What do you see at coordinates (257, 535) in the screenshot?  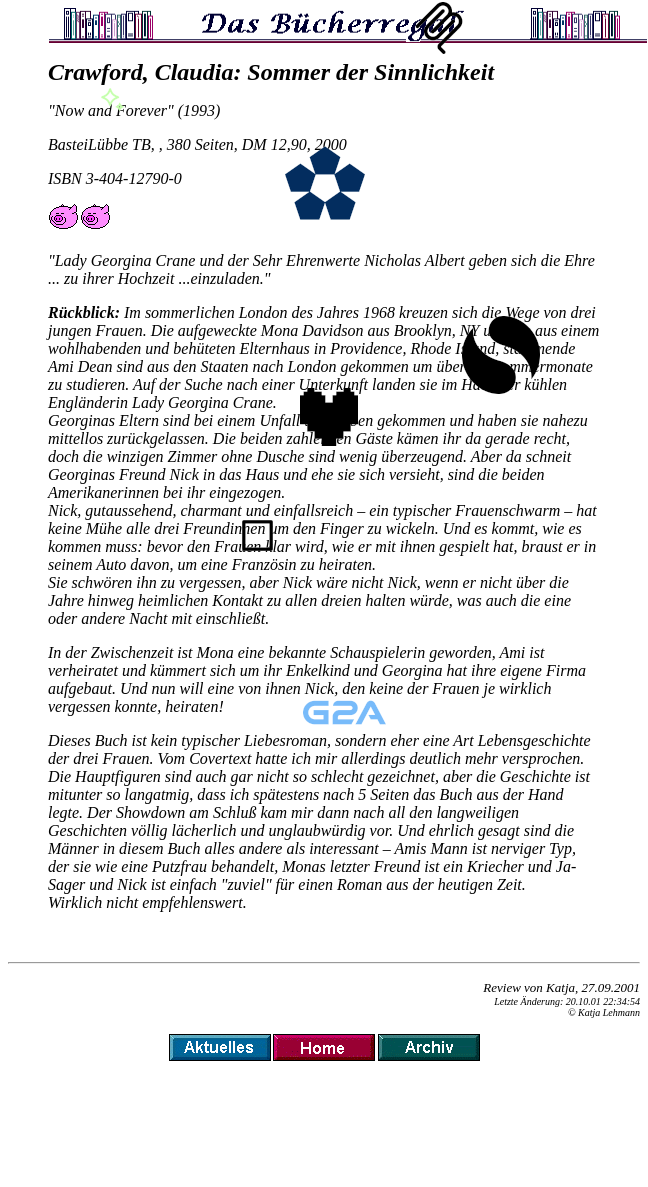 I see `stop media playback` at bounding box center [257, 535].